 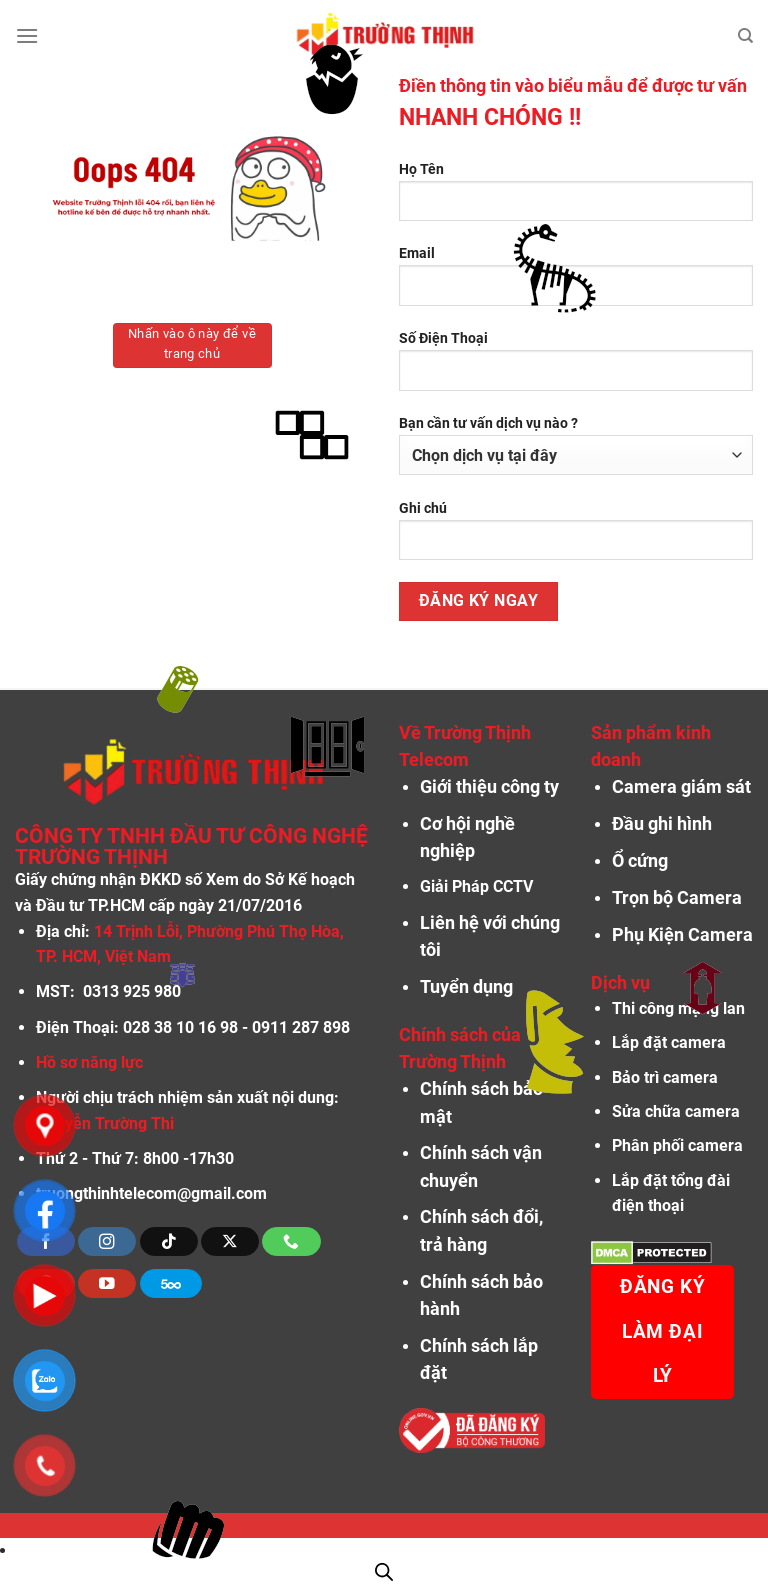 What do you see at coordinates (177, 689) in the screenshot?
I see `add seasoning or flavor options` at bounding box center [177, 689].